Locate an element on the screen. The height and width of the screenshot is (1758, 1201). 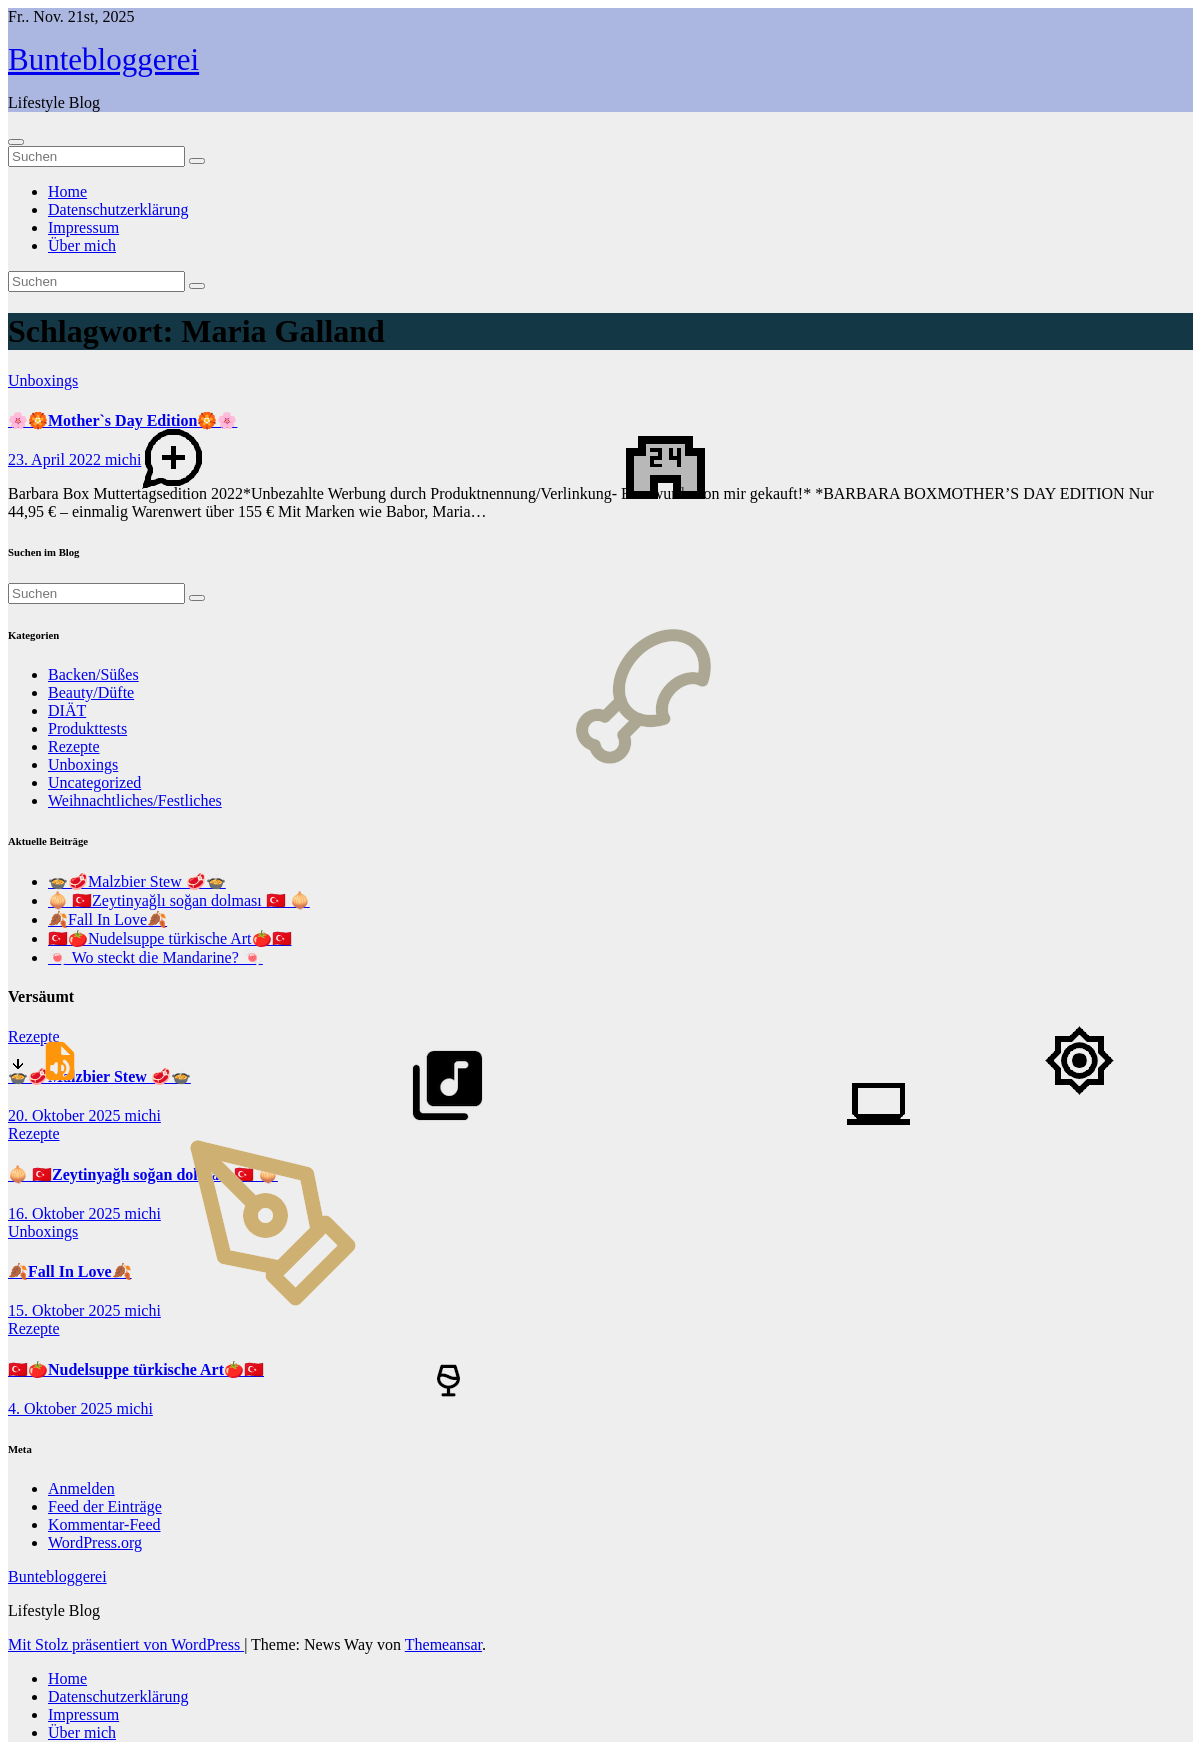
open an audio file is located at coordinates (60, 1061).